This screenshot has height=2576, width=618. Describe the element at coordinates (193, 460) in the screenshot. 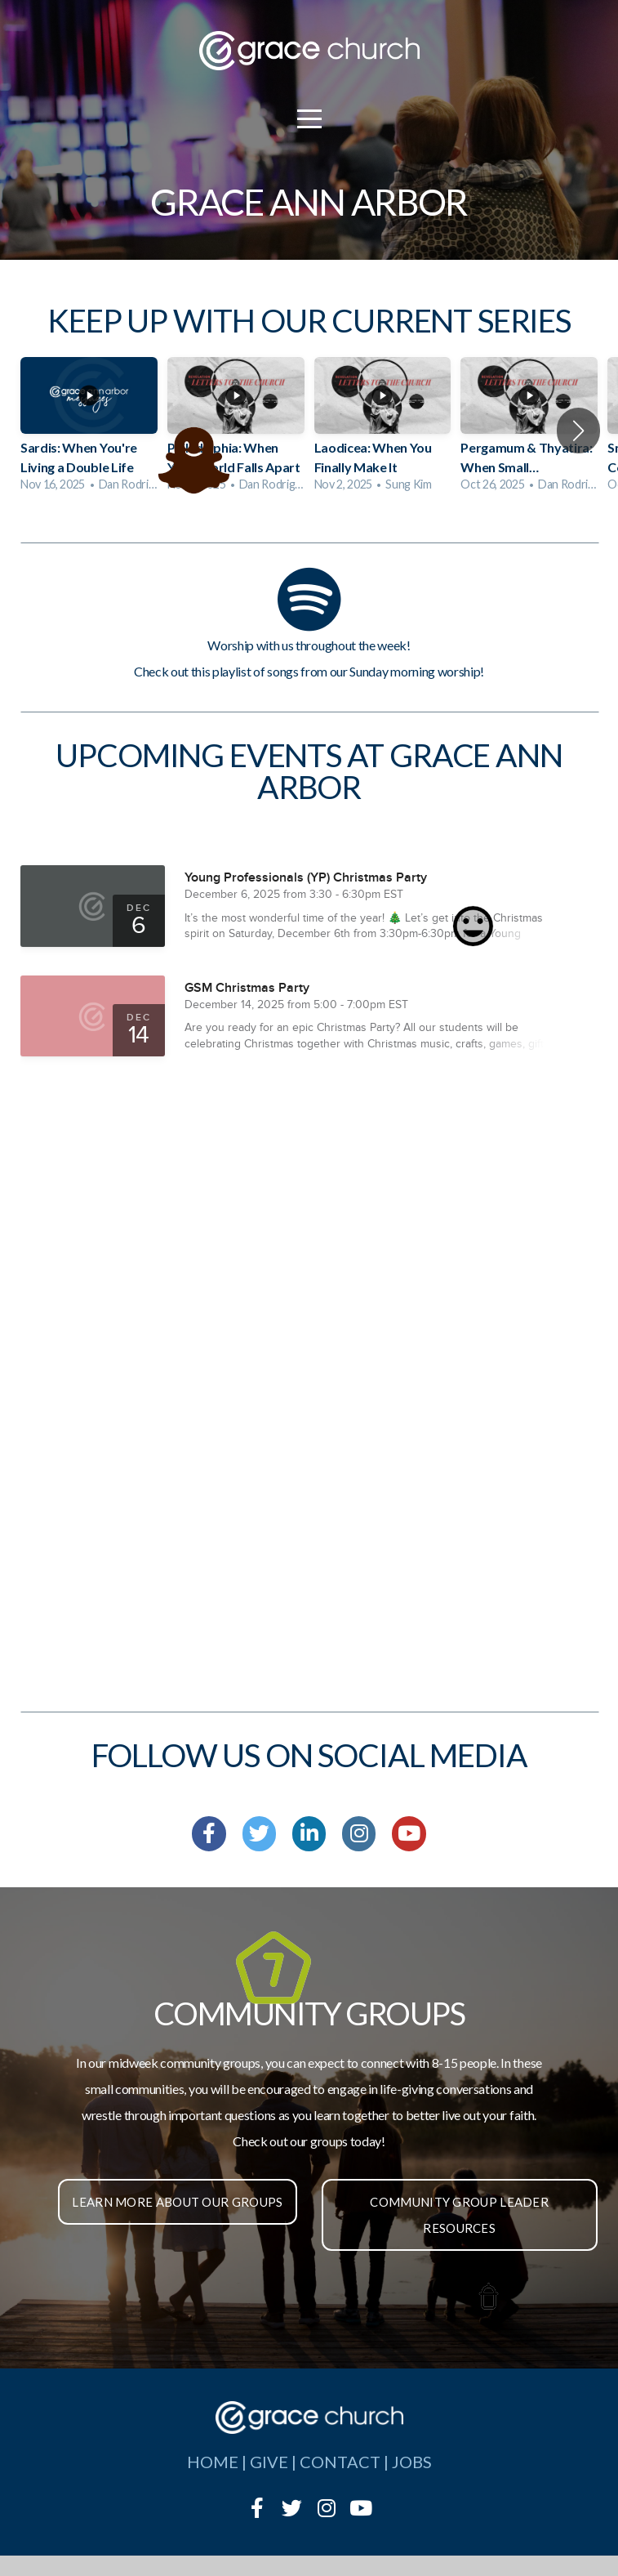

I see `open snapchat app` at that location.